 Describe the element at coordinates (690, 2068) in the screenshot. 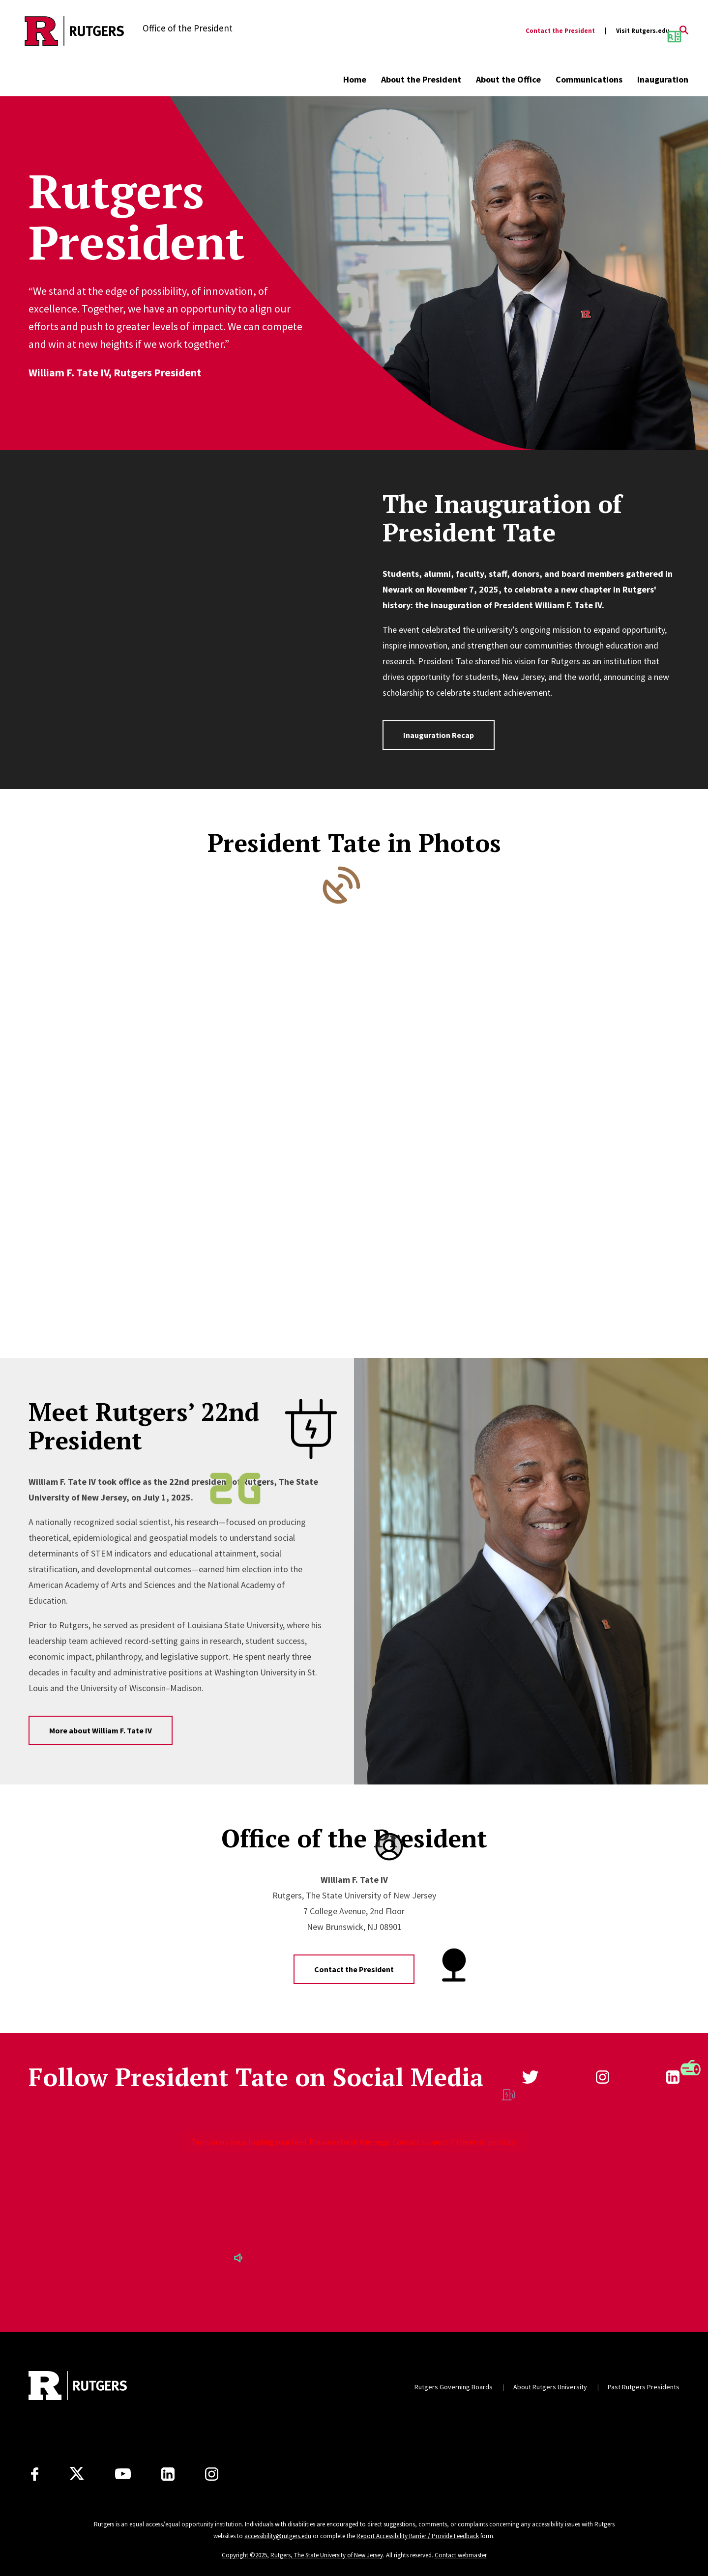

I see `view system logs or activity history` at that location.